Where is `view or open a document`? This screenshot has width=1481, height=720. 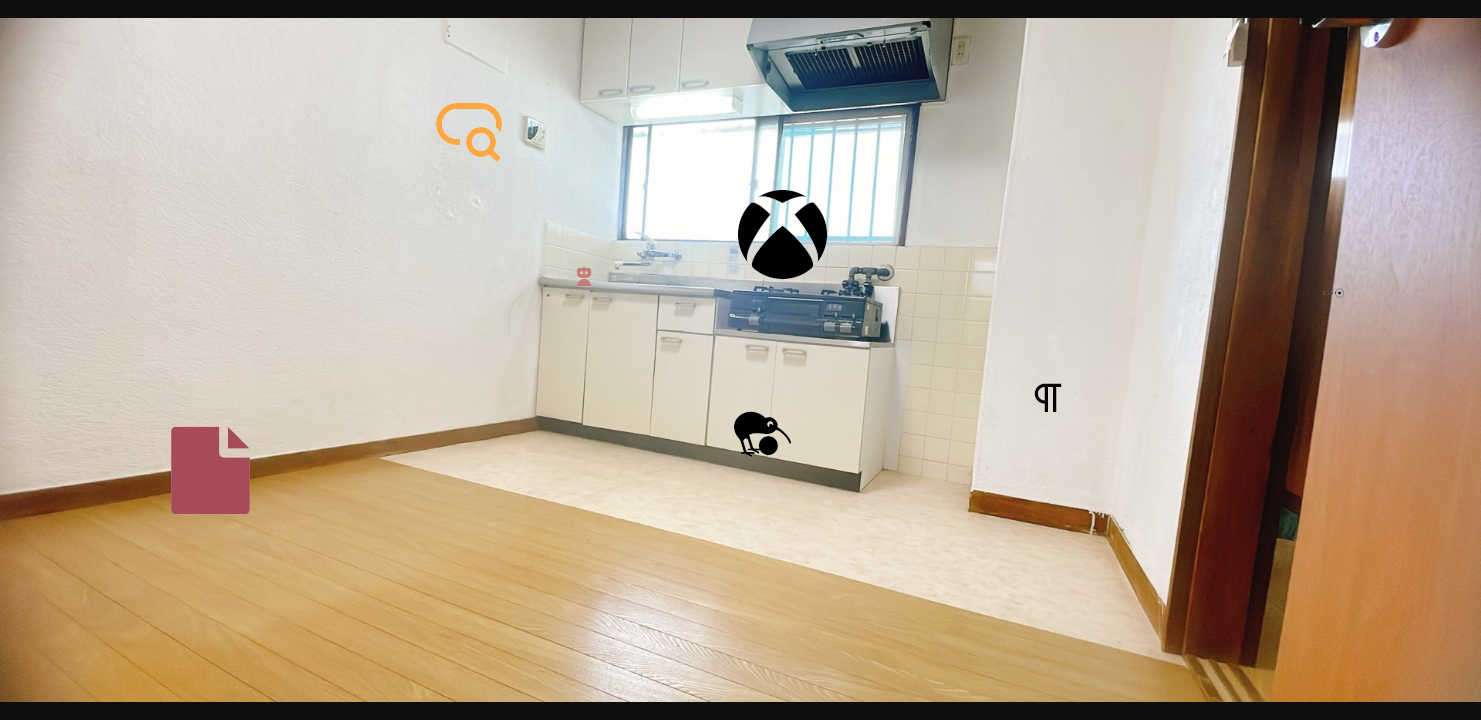
view or open a document is located at coordinates (210, 470).